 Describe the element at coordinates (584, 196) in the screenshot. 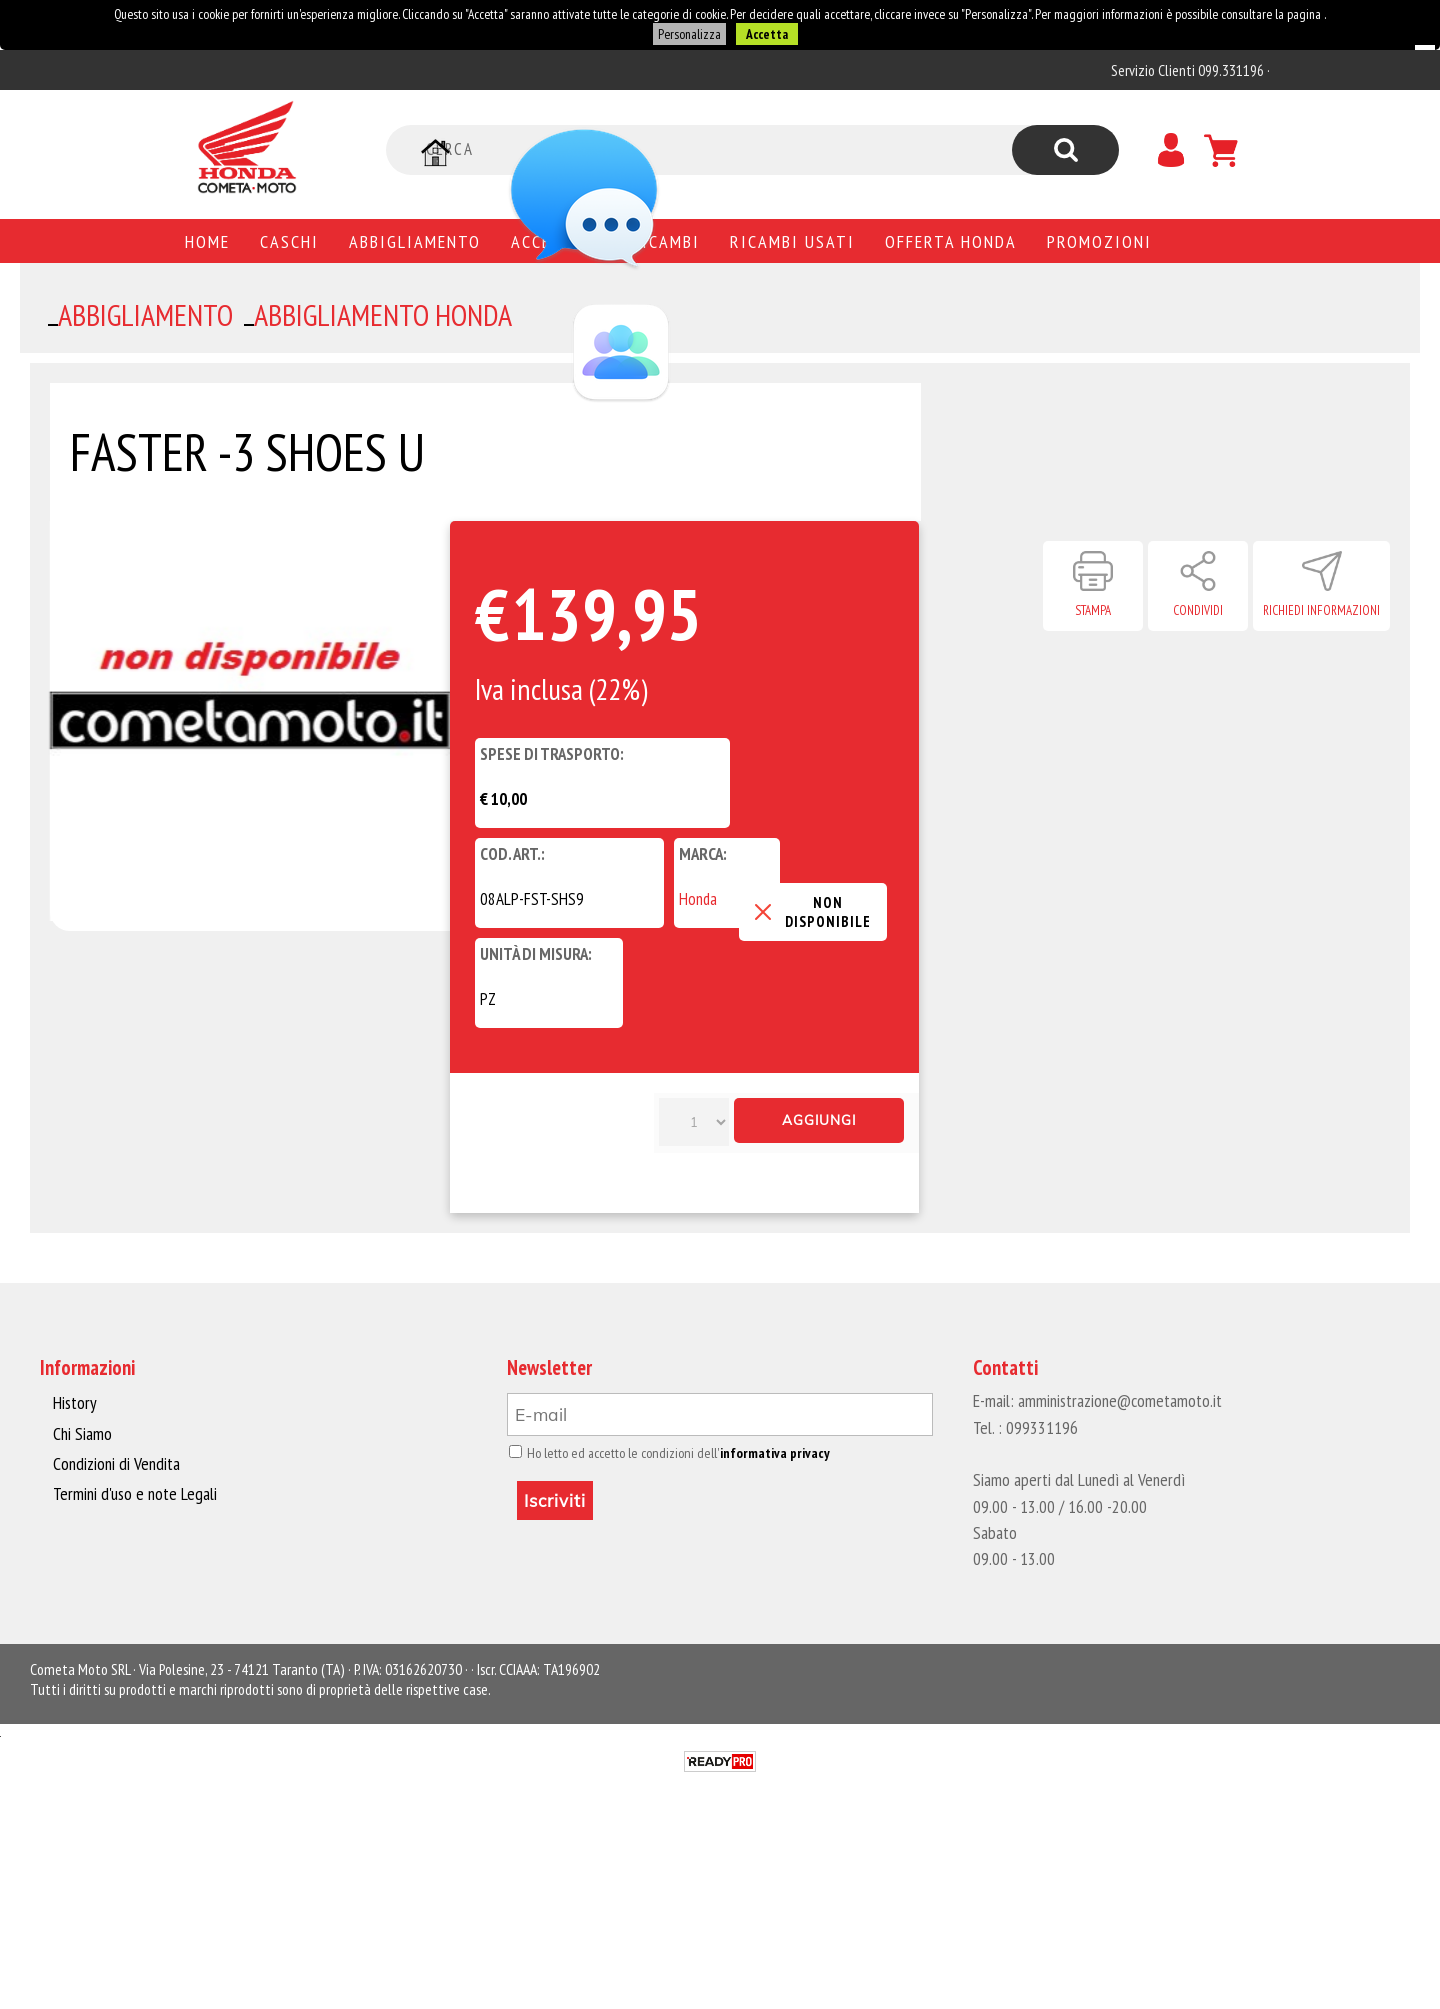

I see `open messages preferences or settings` at that location.